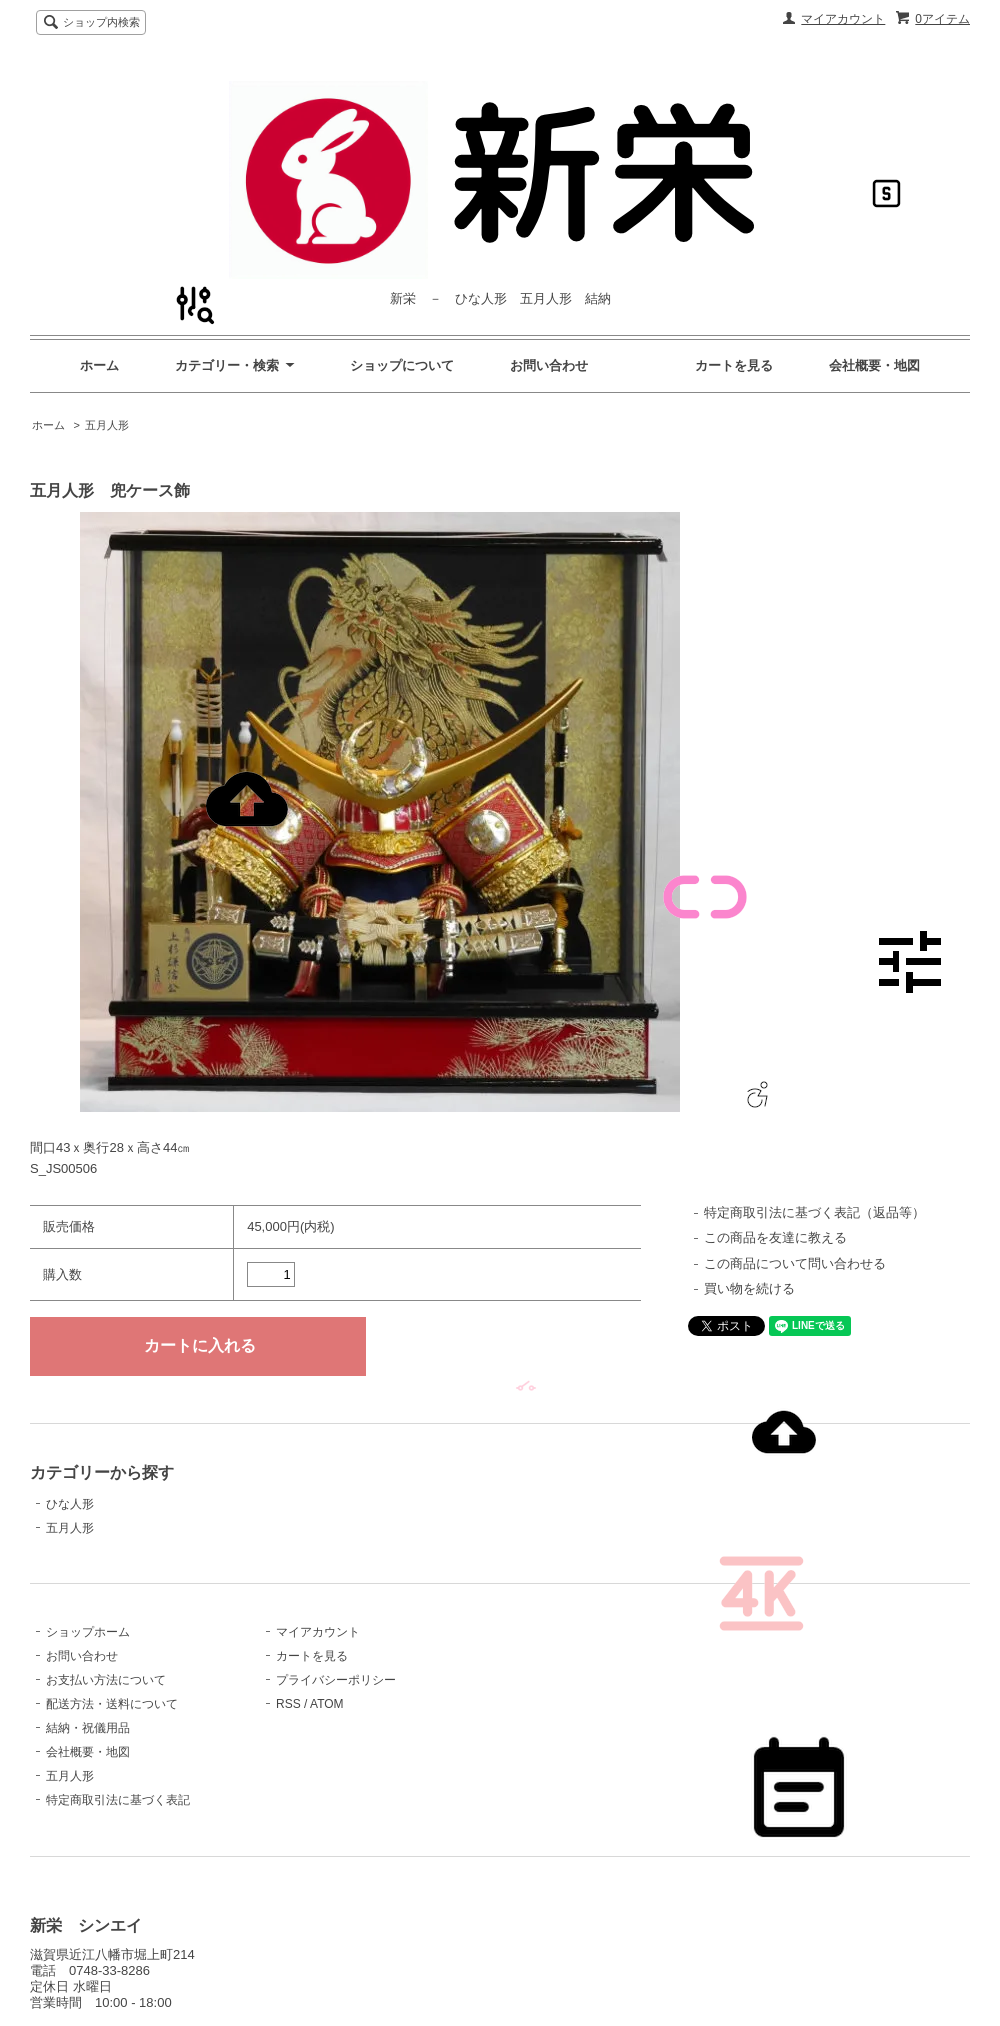 This screenshot has height=2026, width=1000. I want to click on indicates a shortcut or keyboard shortcut function, so click(886, 193).